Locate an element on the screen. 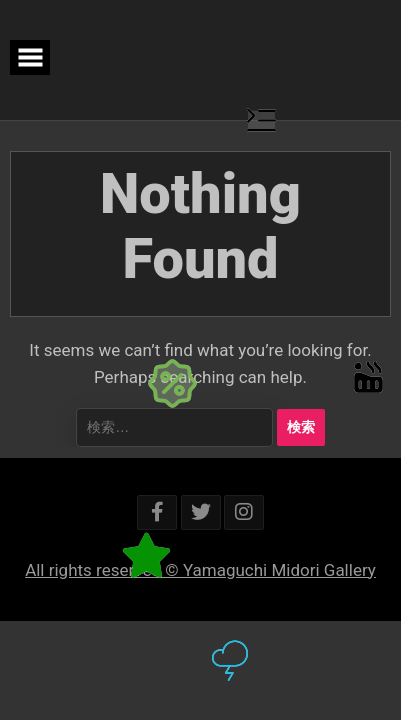  increase text indentation is located at coordinates (261, 120).